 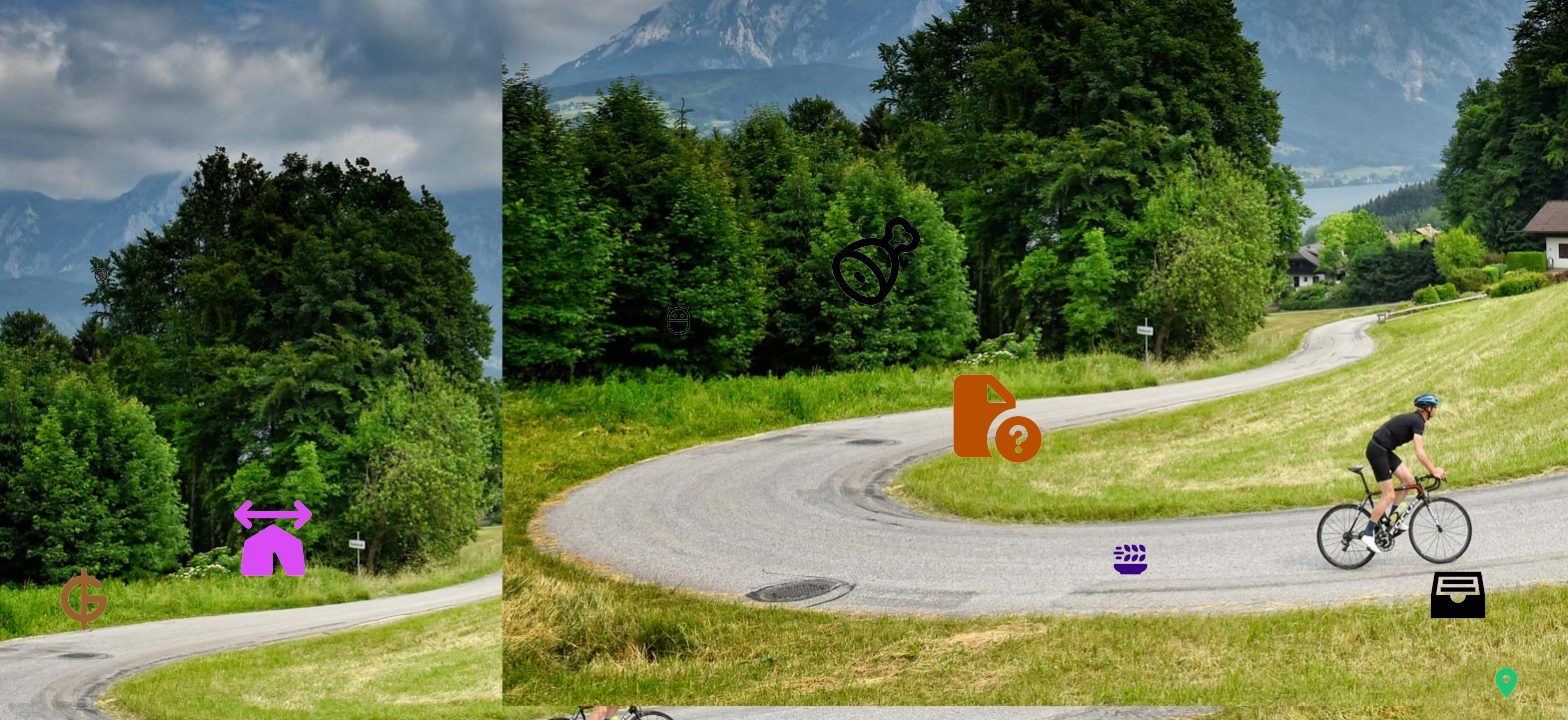 What do you see at coordinates (84, 599) in the screenshot?
I see `indicates paraguayan guaraní currency` at bounding box center [84, 599].